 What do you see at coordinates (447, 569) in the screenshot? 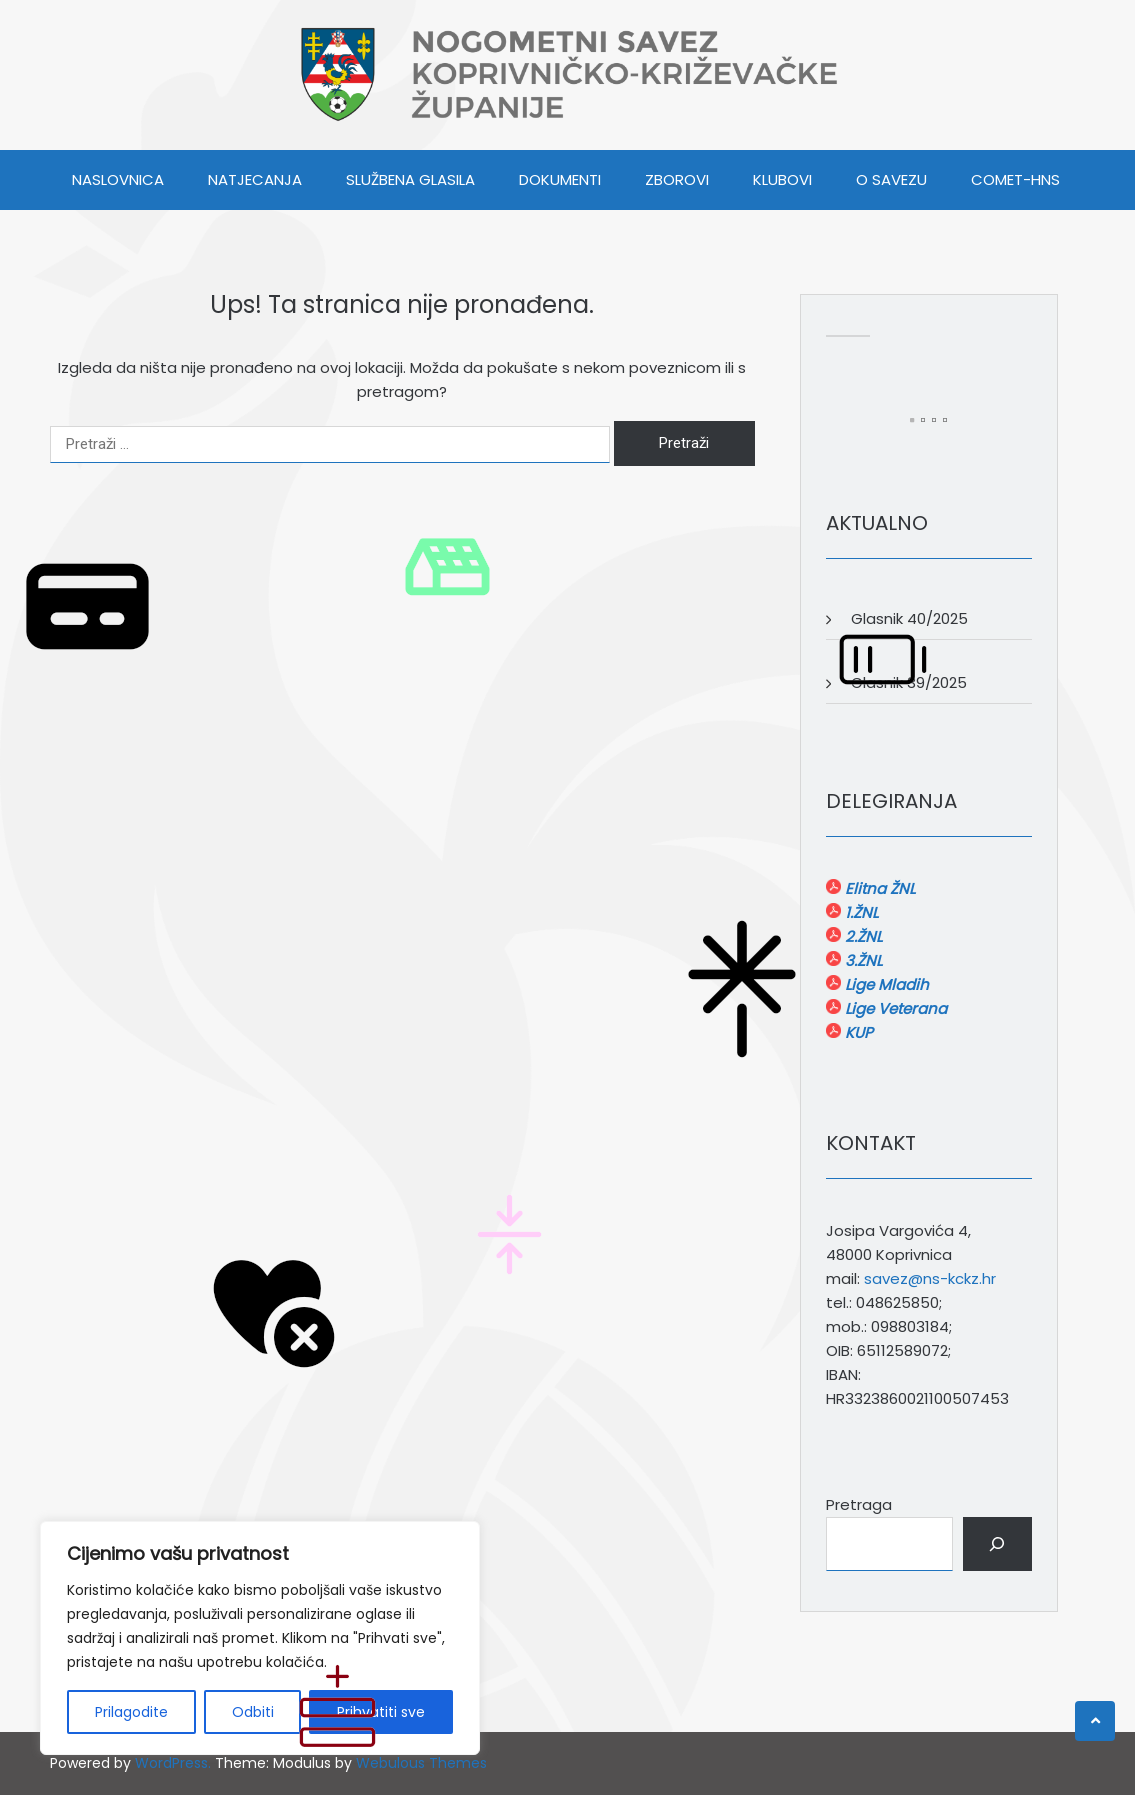
I see `access solar energy or roof panel settings` at bounding box center [447, 569].